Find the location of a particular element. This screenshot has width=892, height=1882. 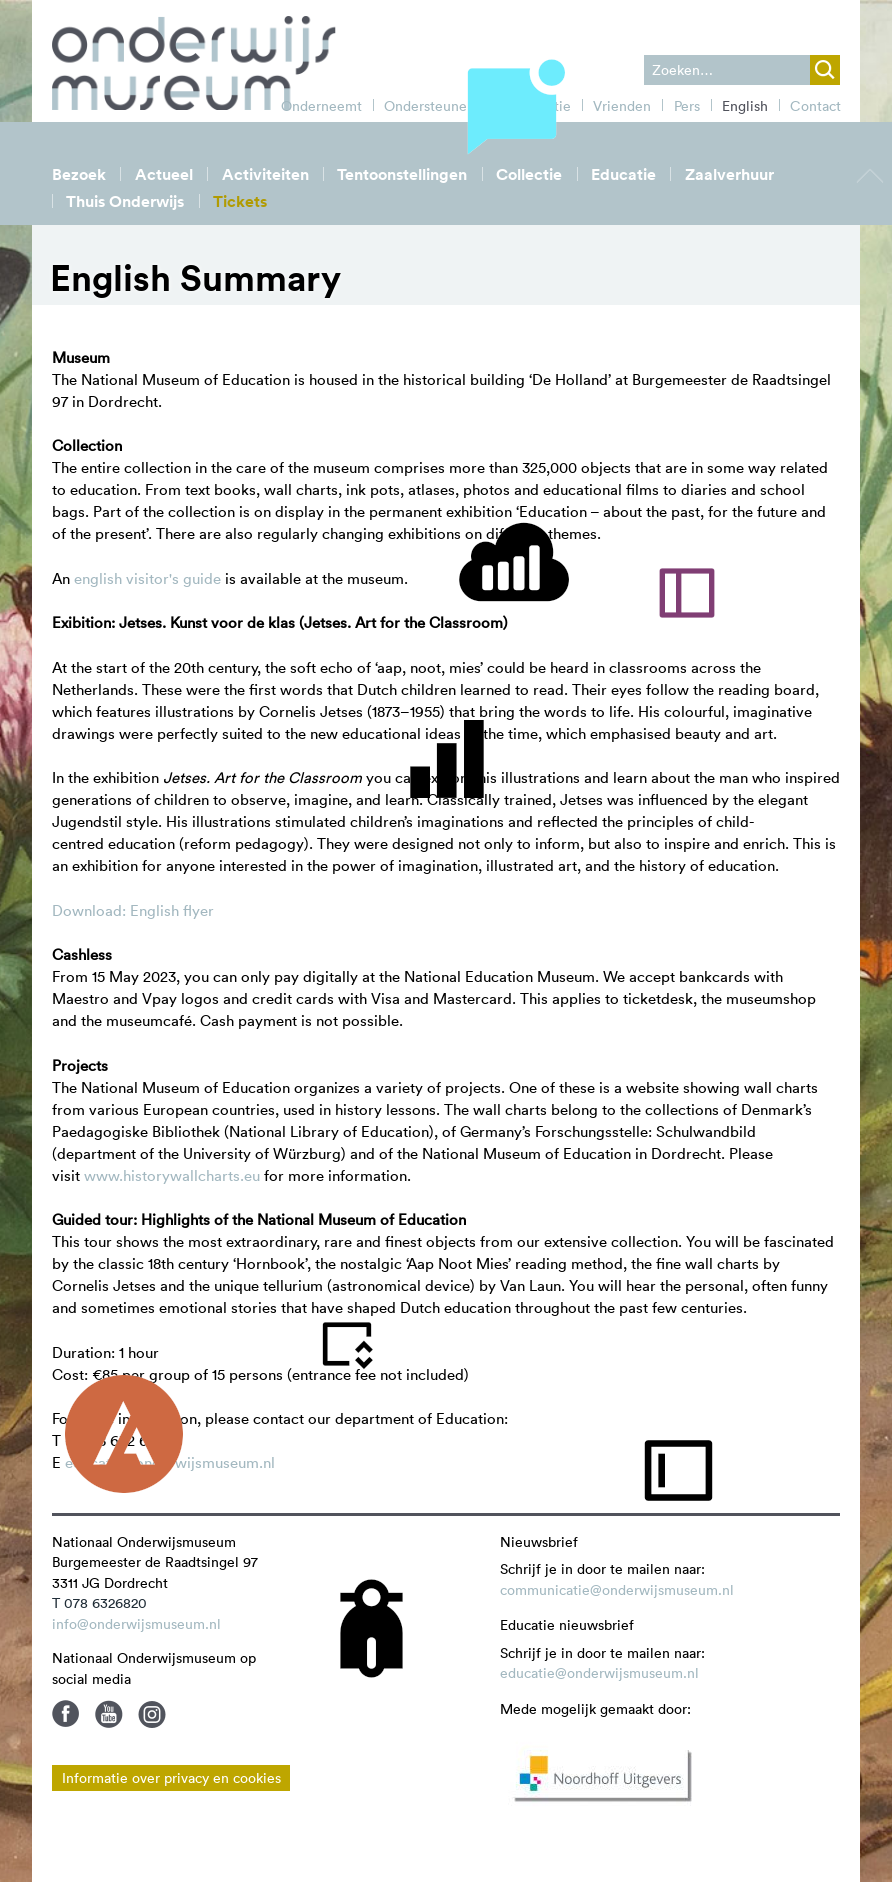

toggle the sidebar panel is located at coordinates (687, 593).